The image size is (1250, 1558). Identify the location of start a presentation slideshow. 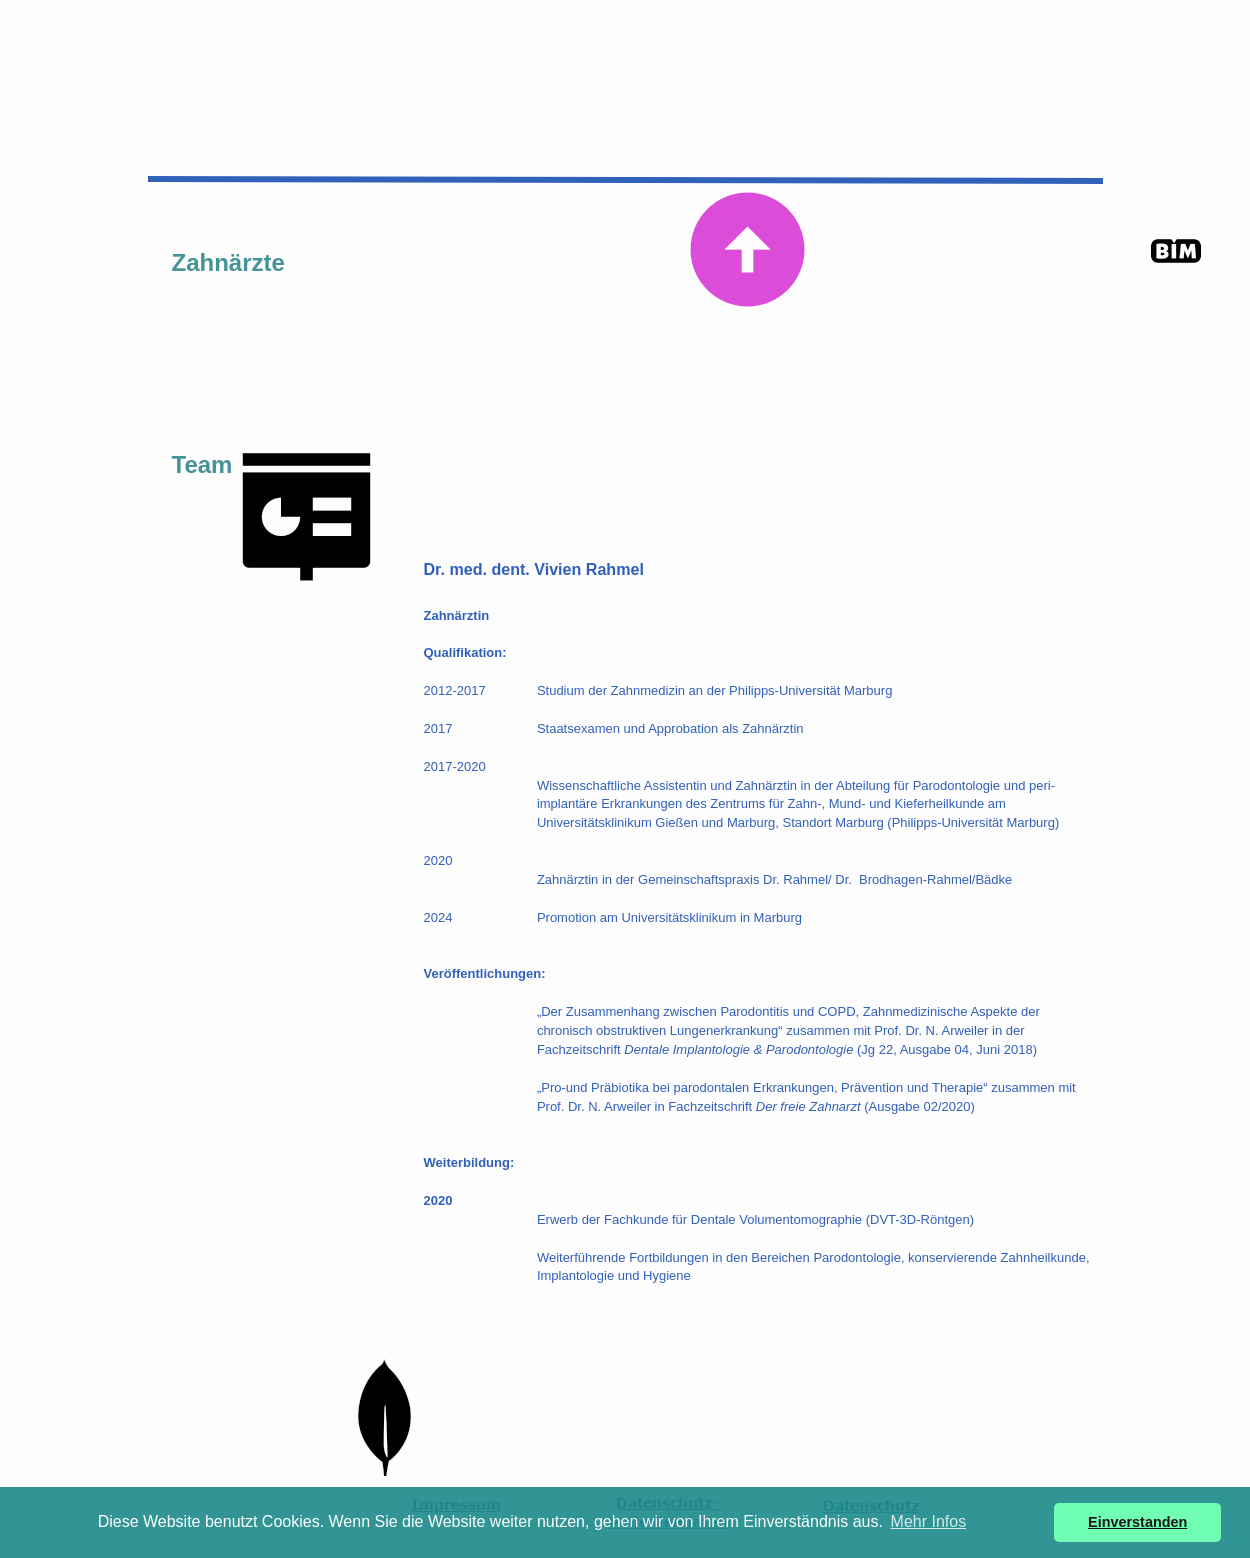
(306, 510).